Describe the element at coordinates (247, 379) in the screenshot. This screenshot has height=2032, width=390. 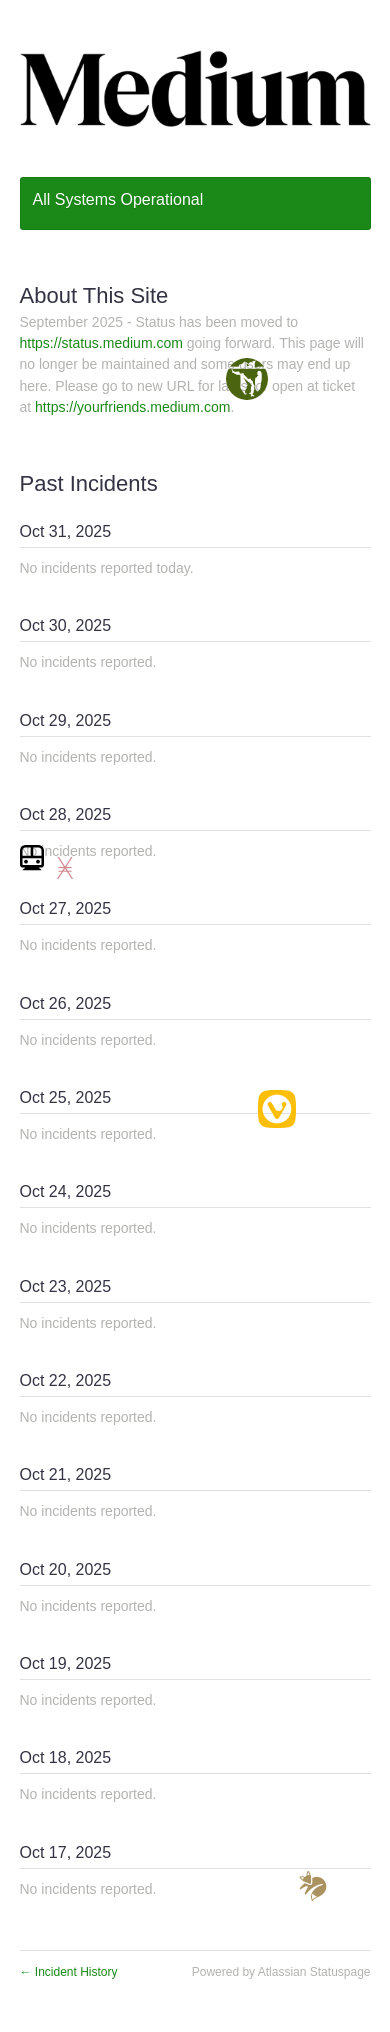
I see `open wikisource website` at that location.